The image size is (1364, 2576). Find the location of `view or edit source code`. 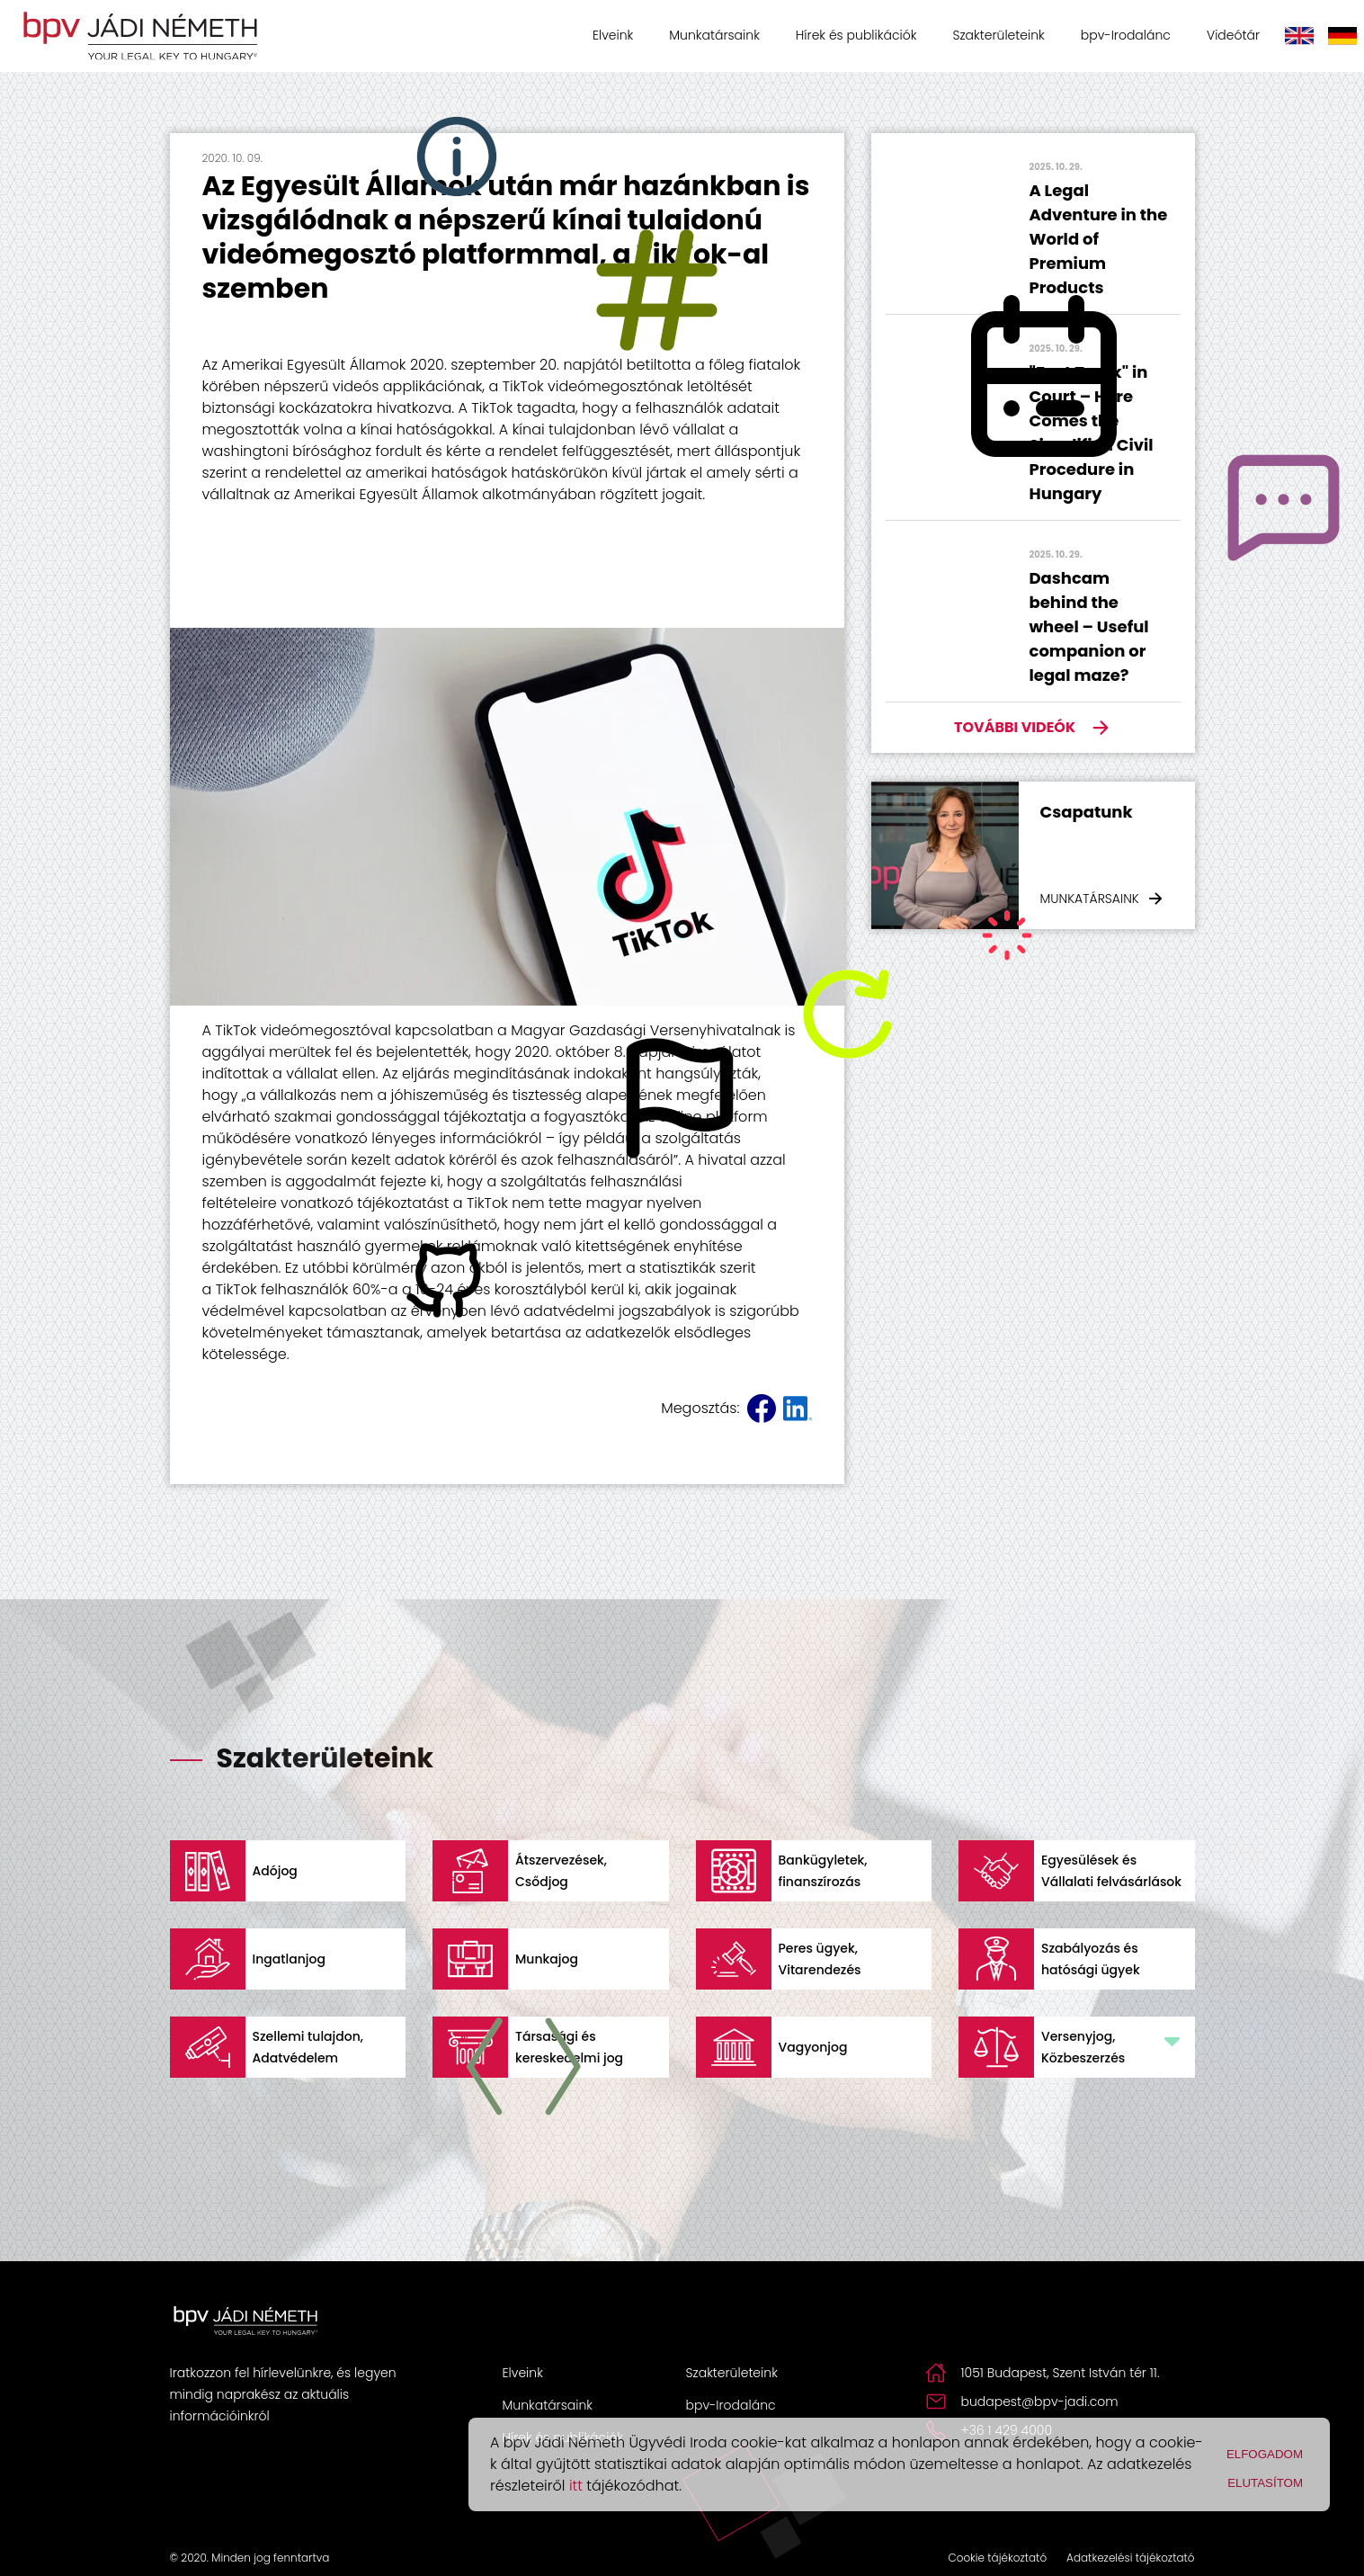

view or edit source code is located at coordinates (523, 2066).